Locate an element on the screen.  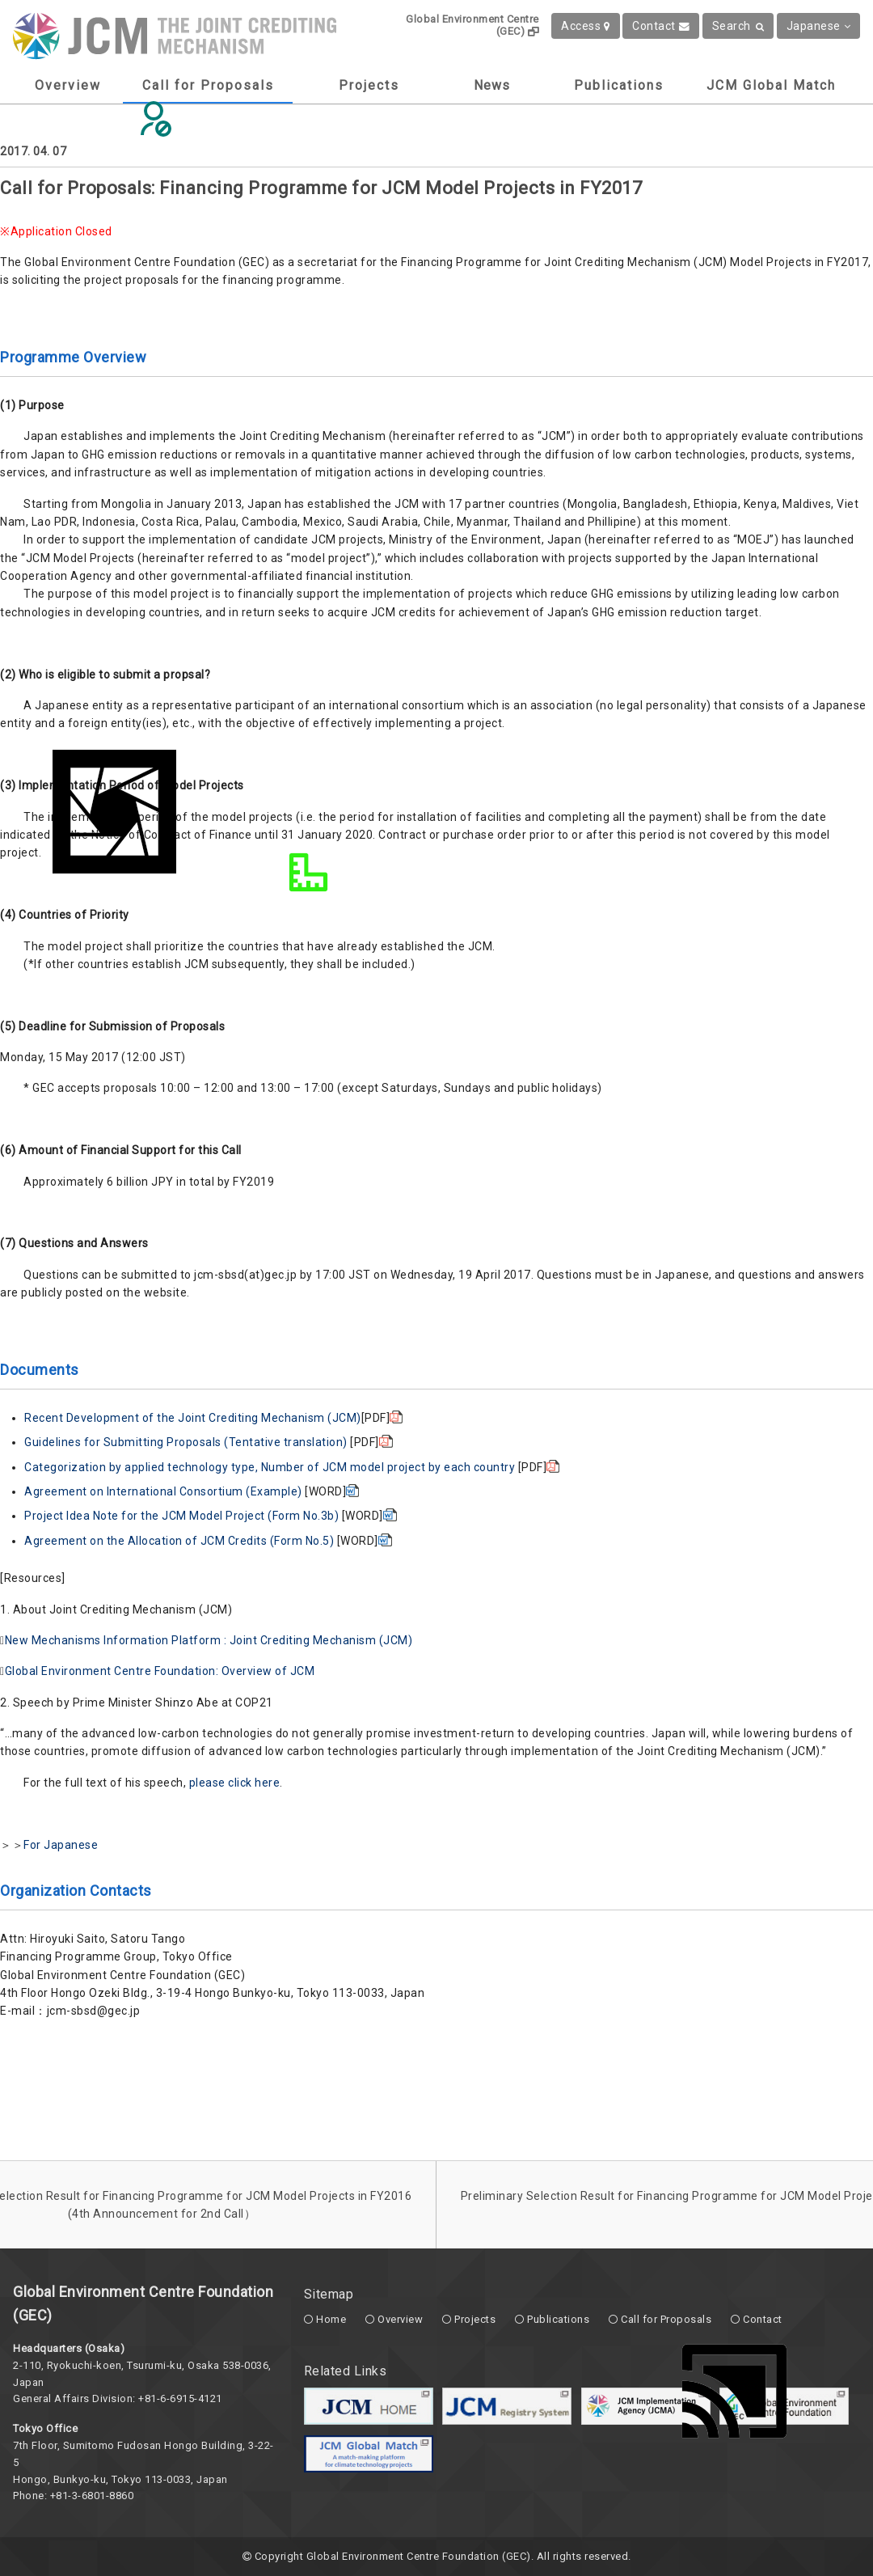
block or ban a user is located at coordinates (154, 119).